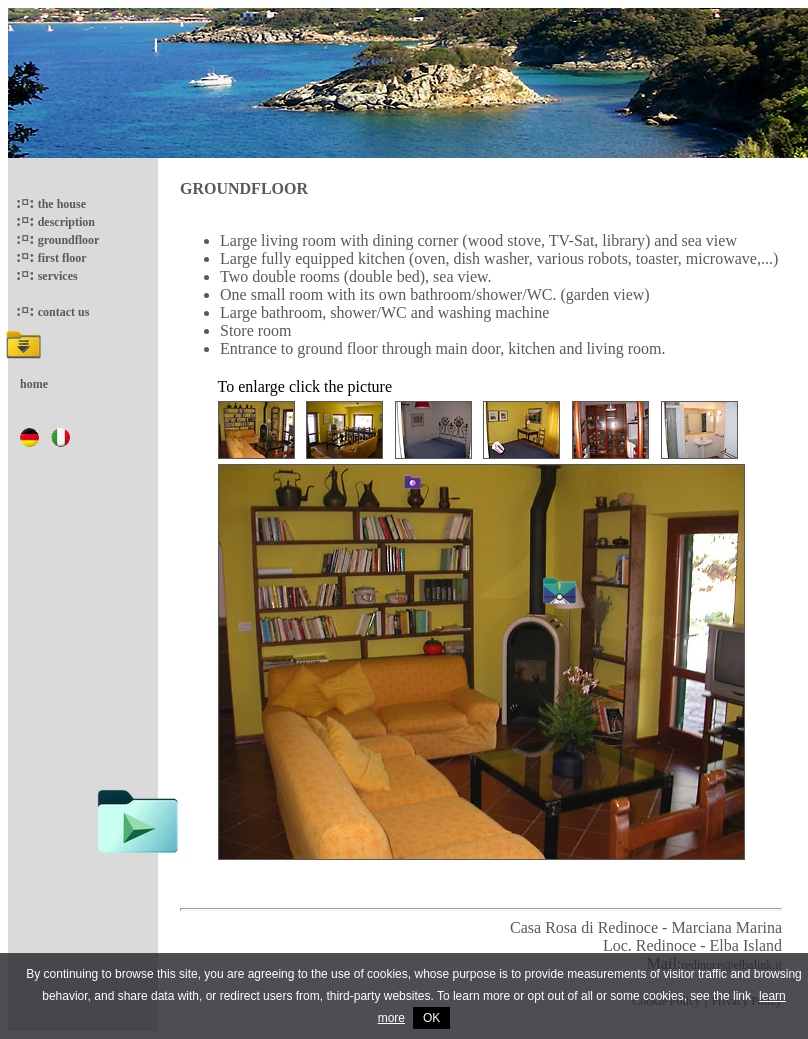 Image resolution: width=808 pixels, height=1039 pixels. What do you see at coordinates (23, 345) in the screenshot?
I see `open your getgo download manager folder` at bounding box center [23, 345].